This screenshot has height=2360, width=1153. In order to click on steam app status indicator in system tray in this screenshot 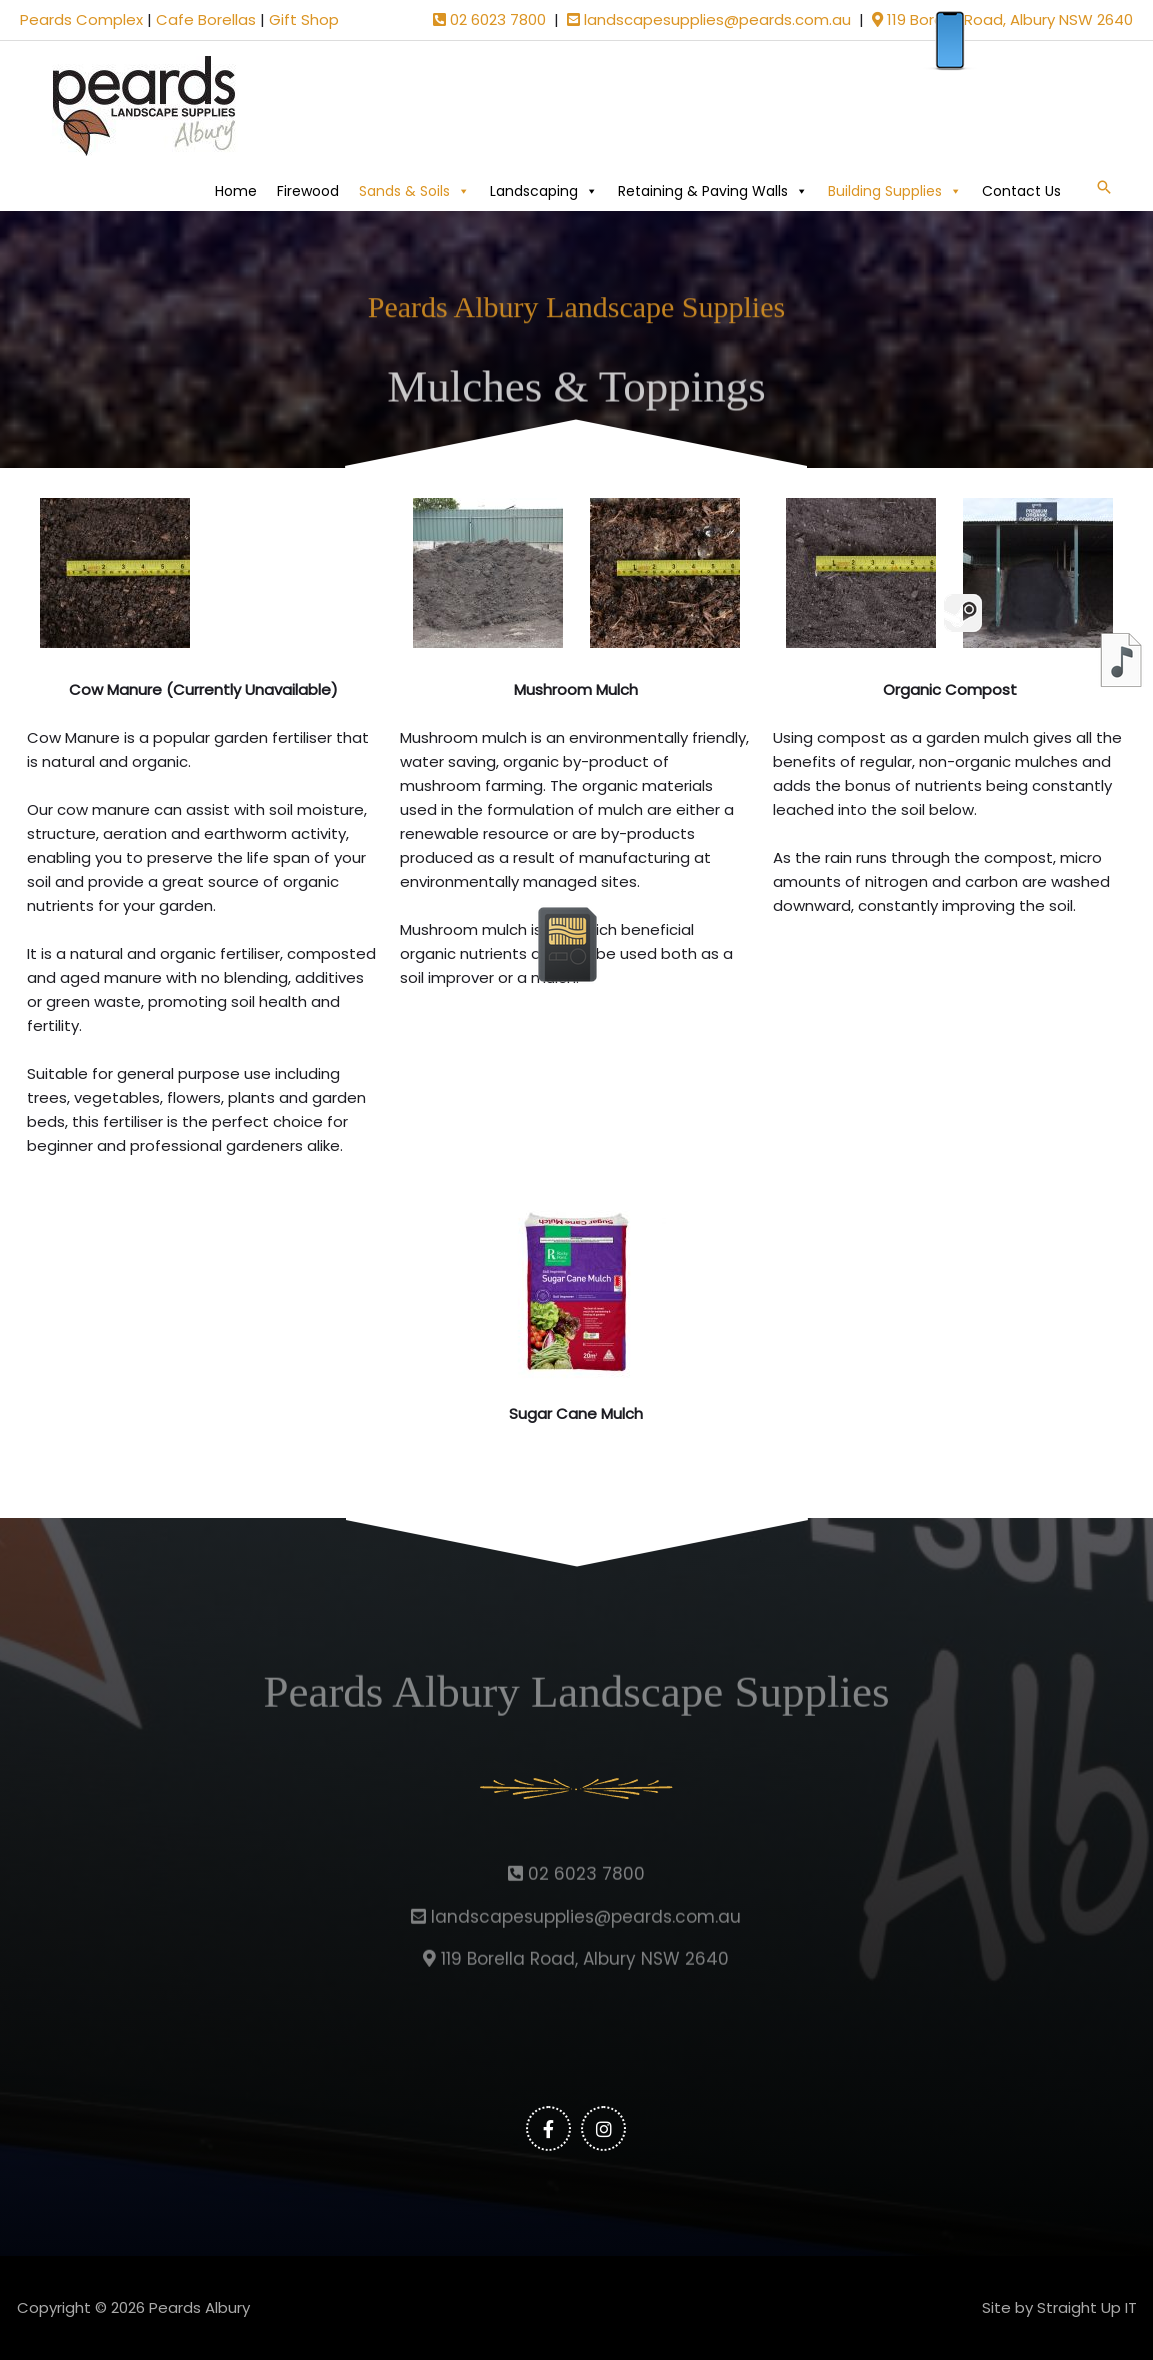, I will do `click(963, 613)`.